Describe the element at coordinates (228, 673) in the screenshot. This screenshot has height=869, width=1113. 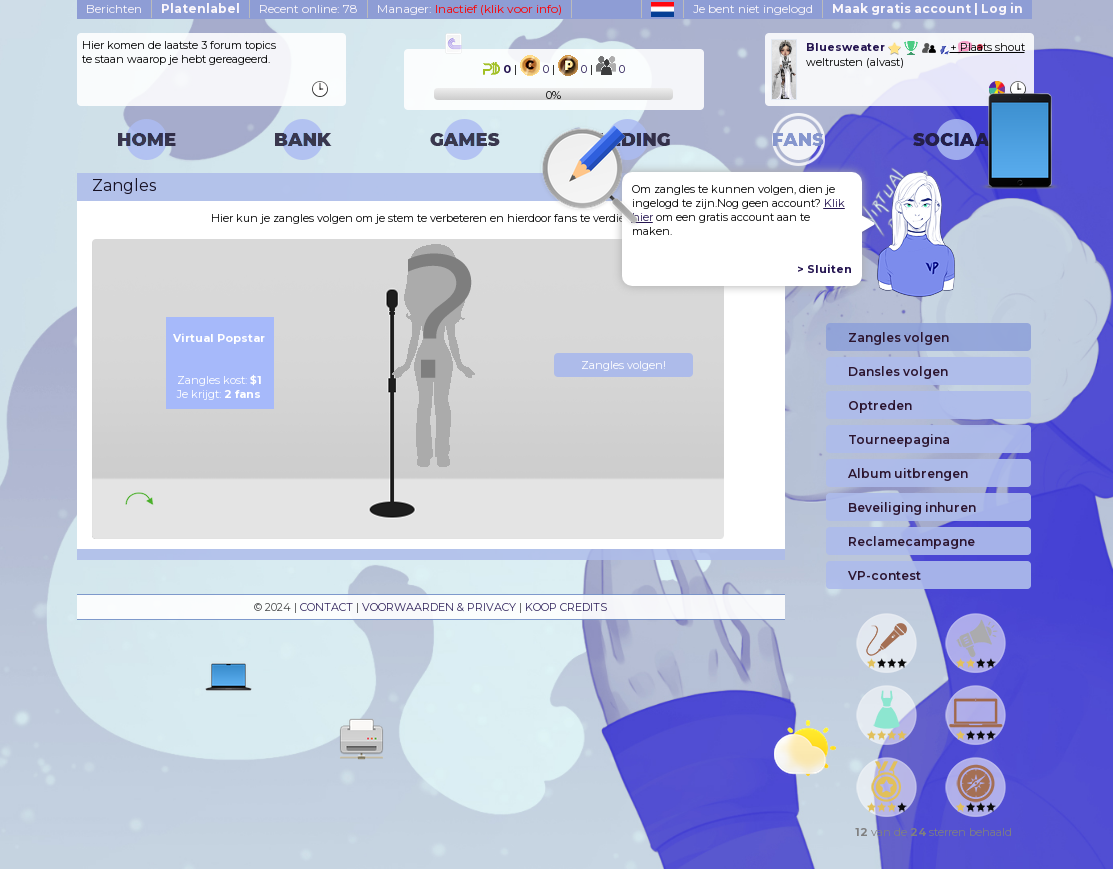
I see `macbook pro 14-inch device icon` at that location.